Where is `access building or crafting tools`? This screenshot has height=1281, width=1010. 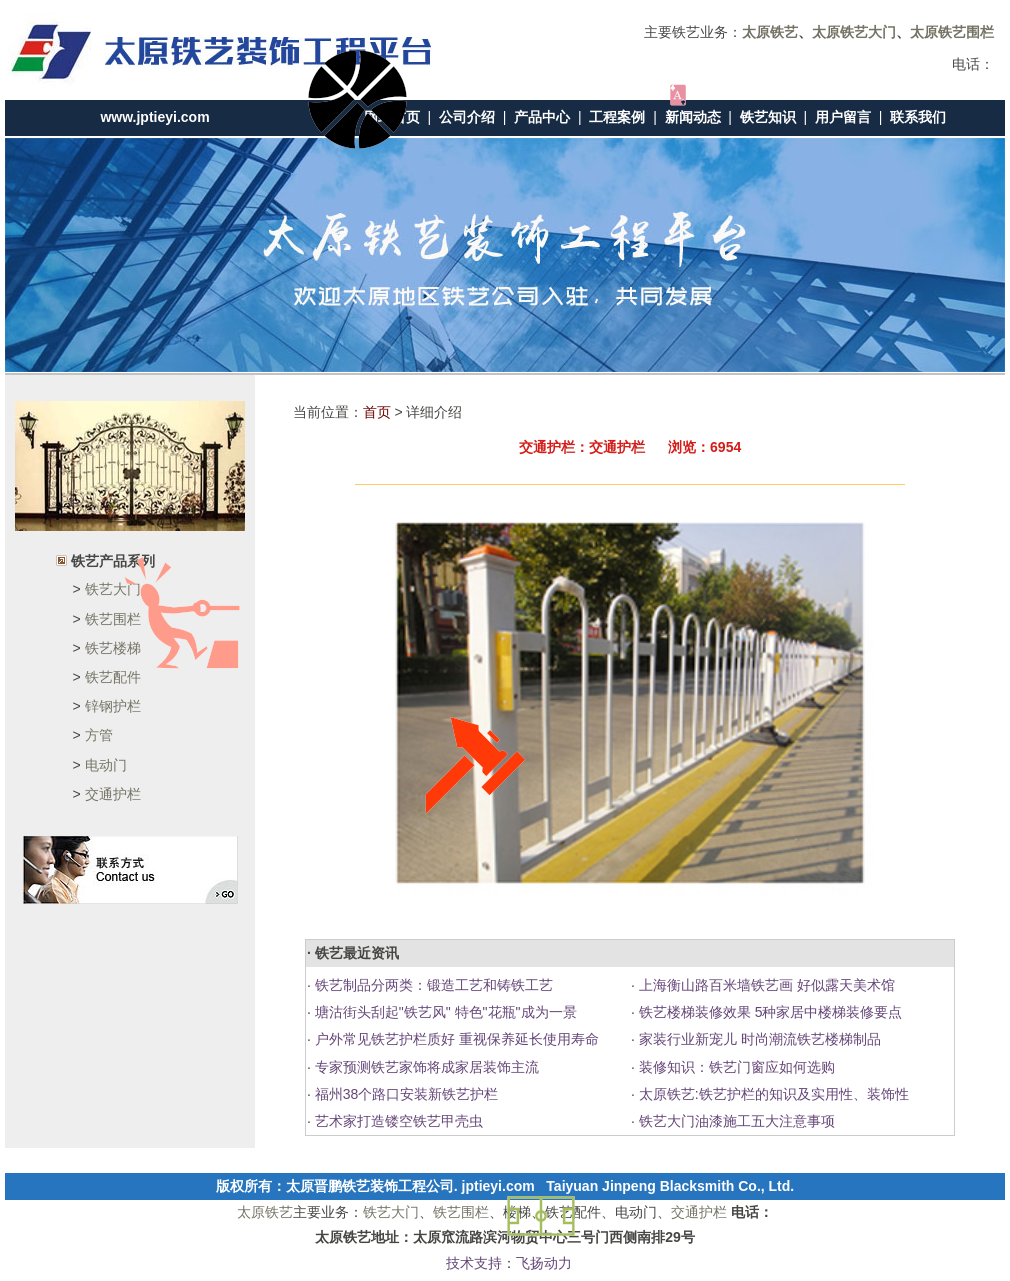 access building or crafting tools is located at coordinates (478, 768).